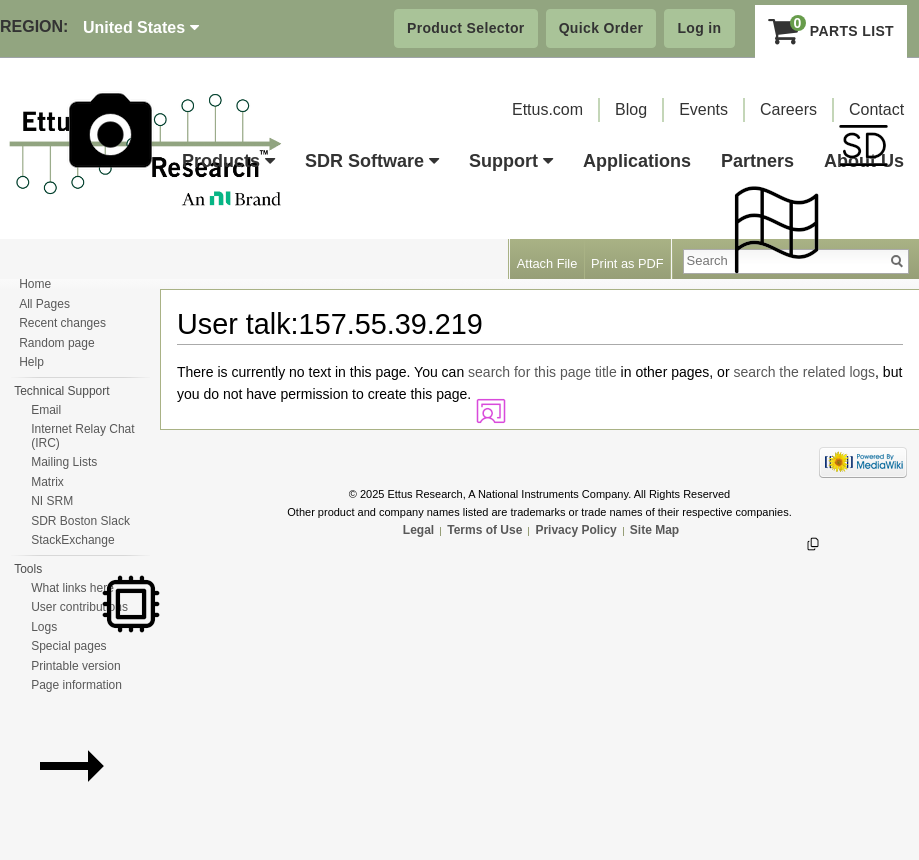 The width and height of the screenshot is (919, 860). Describe the element at coordinates (813, 544) in the screenshot. I see `copy to clipboard` at that location.